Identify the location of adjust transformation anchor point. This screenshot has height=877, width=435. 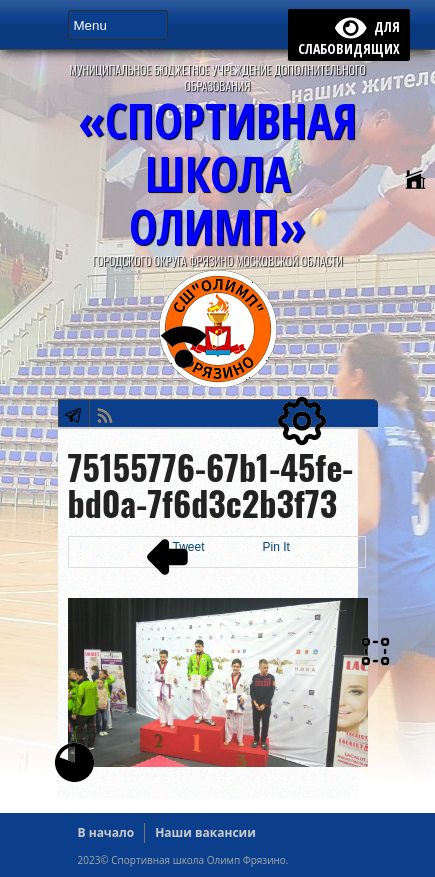
(375, 651).